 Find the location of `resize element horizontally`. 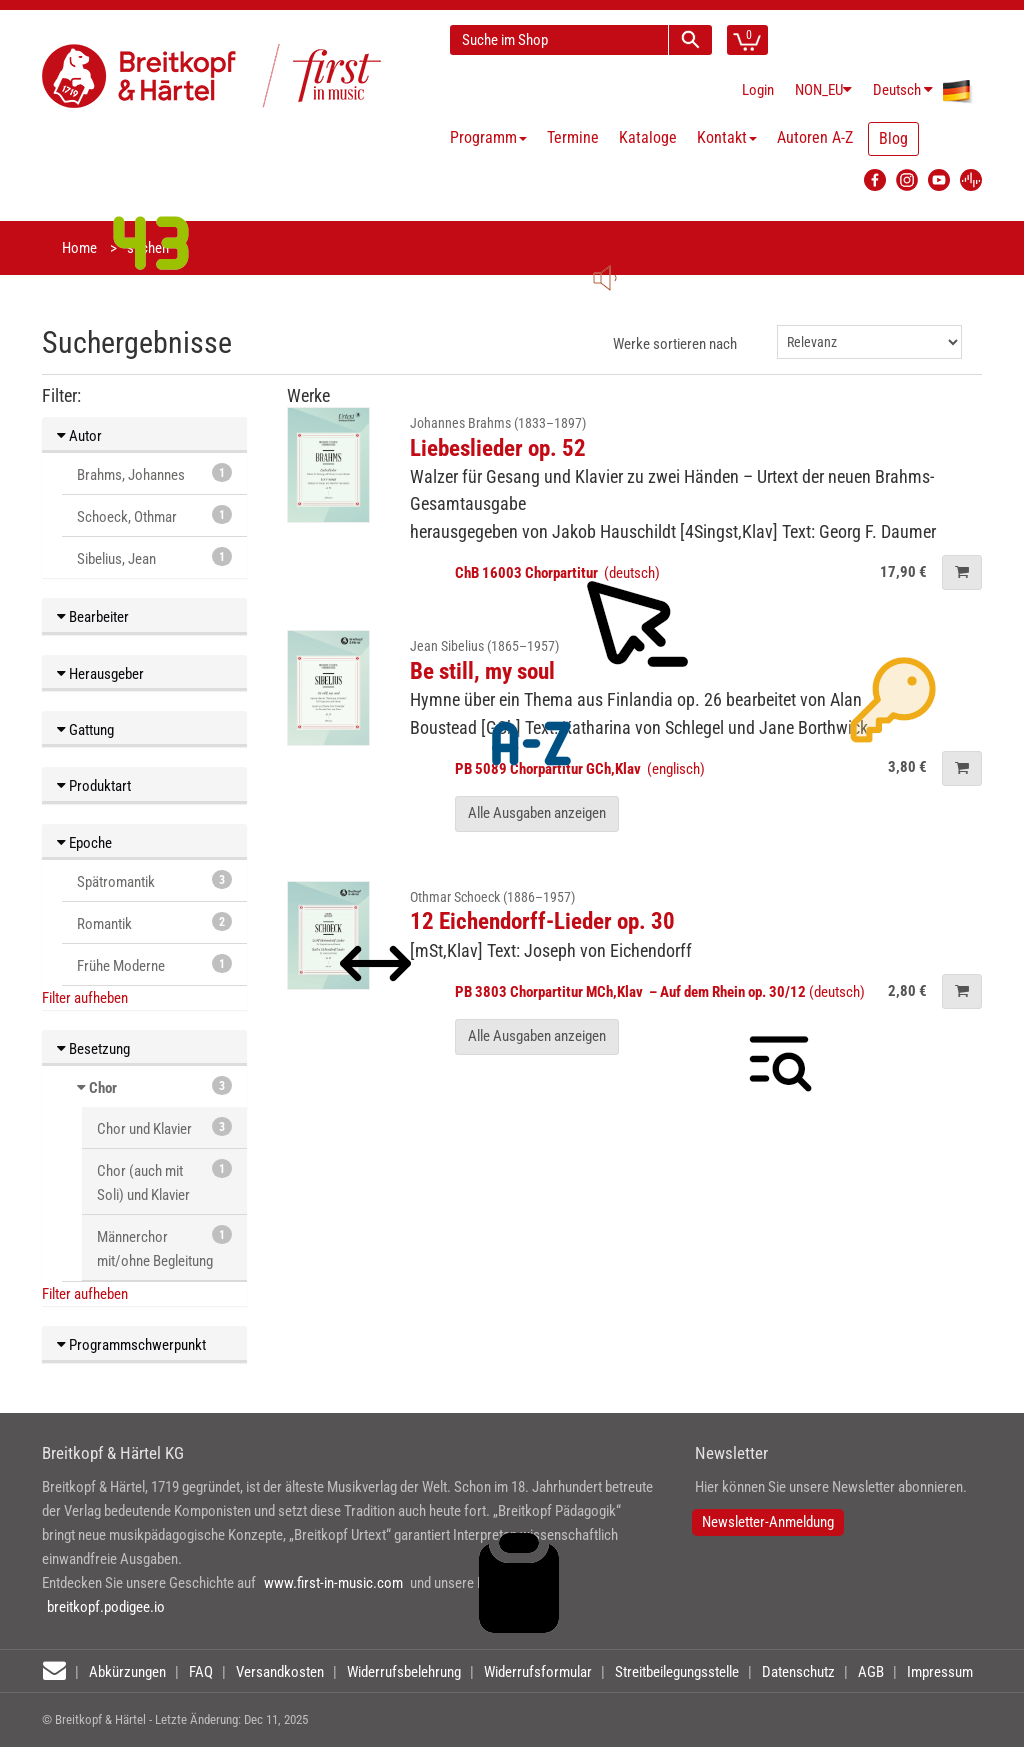

resize element horizontally is located at coordinates (375, 963).